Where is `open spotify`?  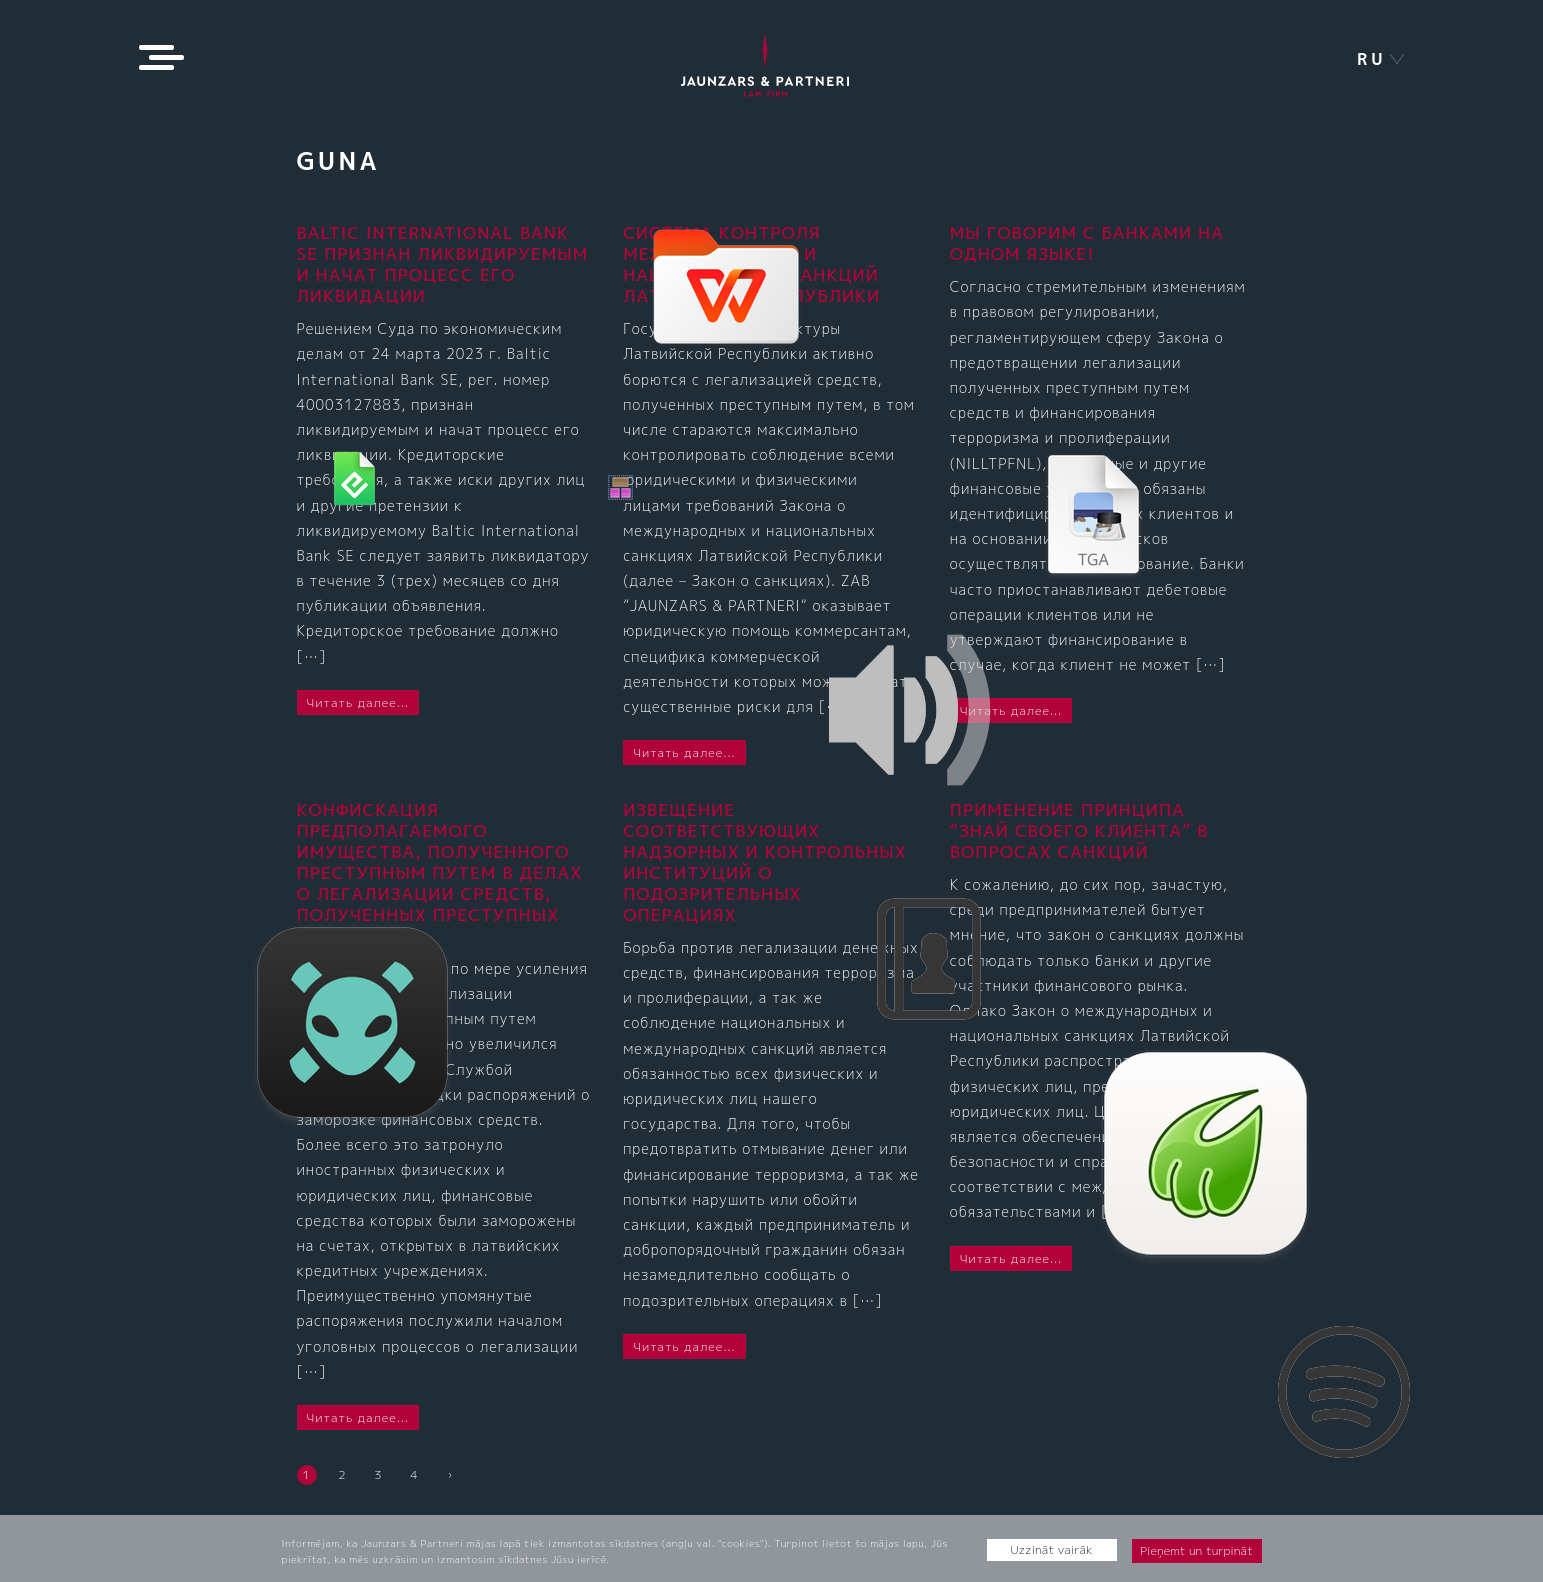
open spotify is located at coordinates (1344, 1392).